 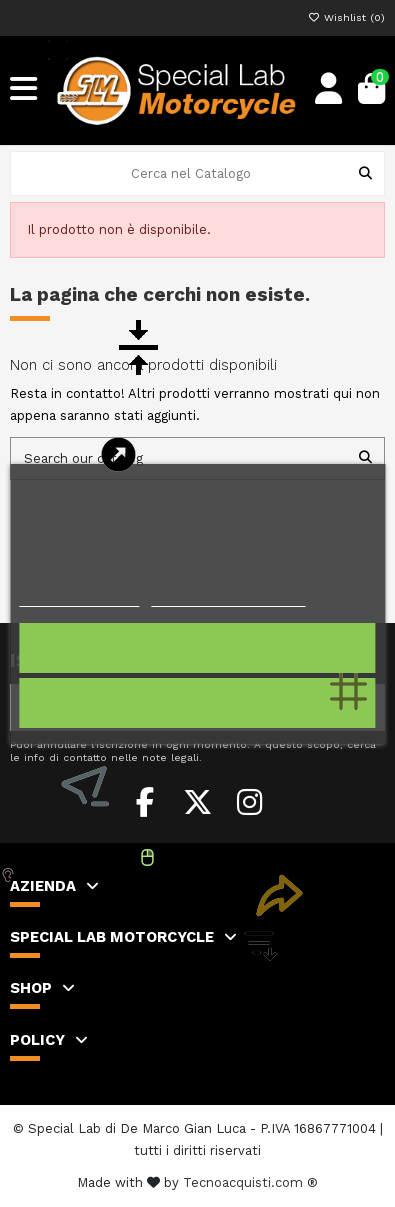 I want to click on vertically center align selected content, so click(x=138, y=347).